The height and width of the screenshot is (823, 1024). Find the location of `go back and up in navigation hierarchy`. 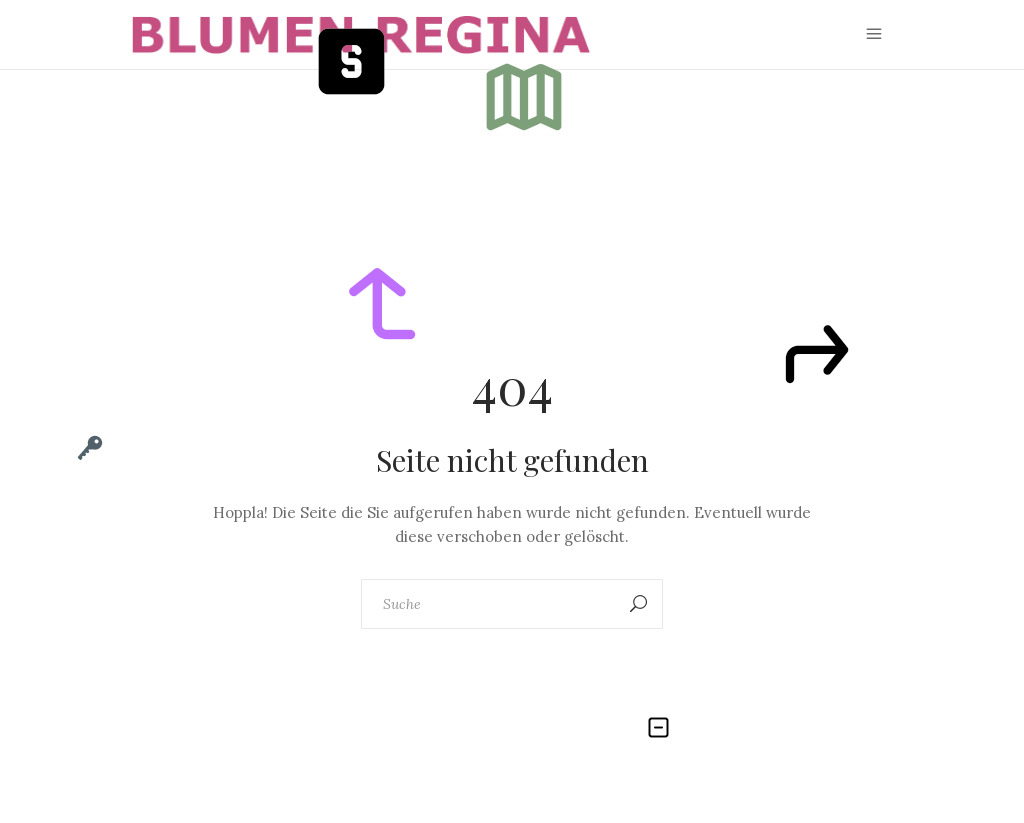

go back and up in navigation hierarchy is located at coordinates (382, 306).